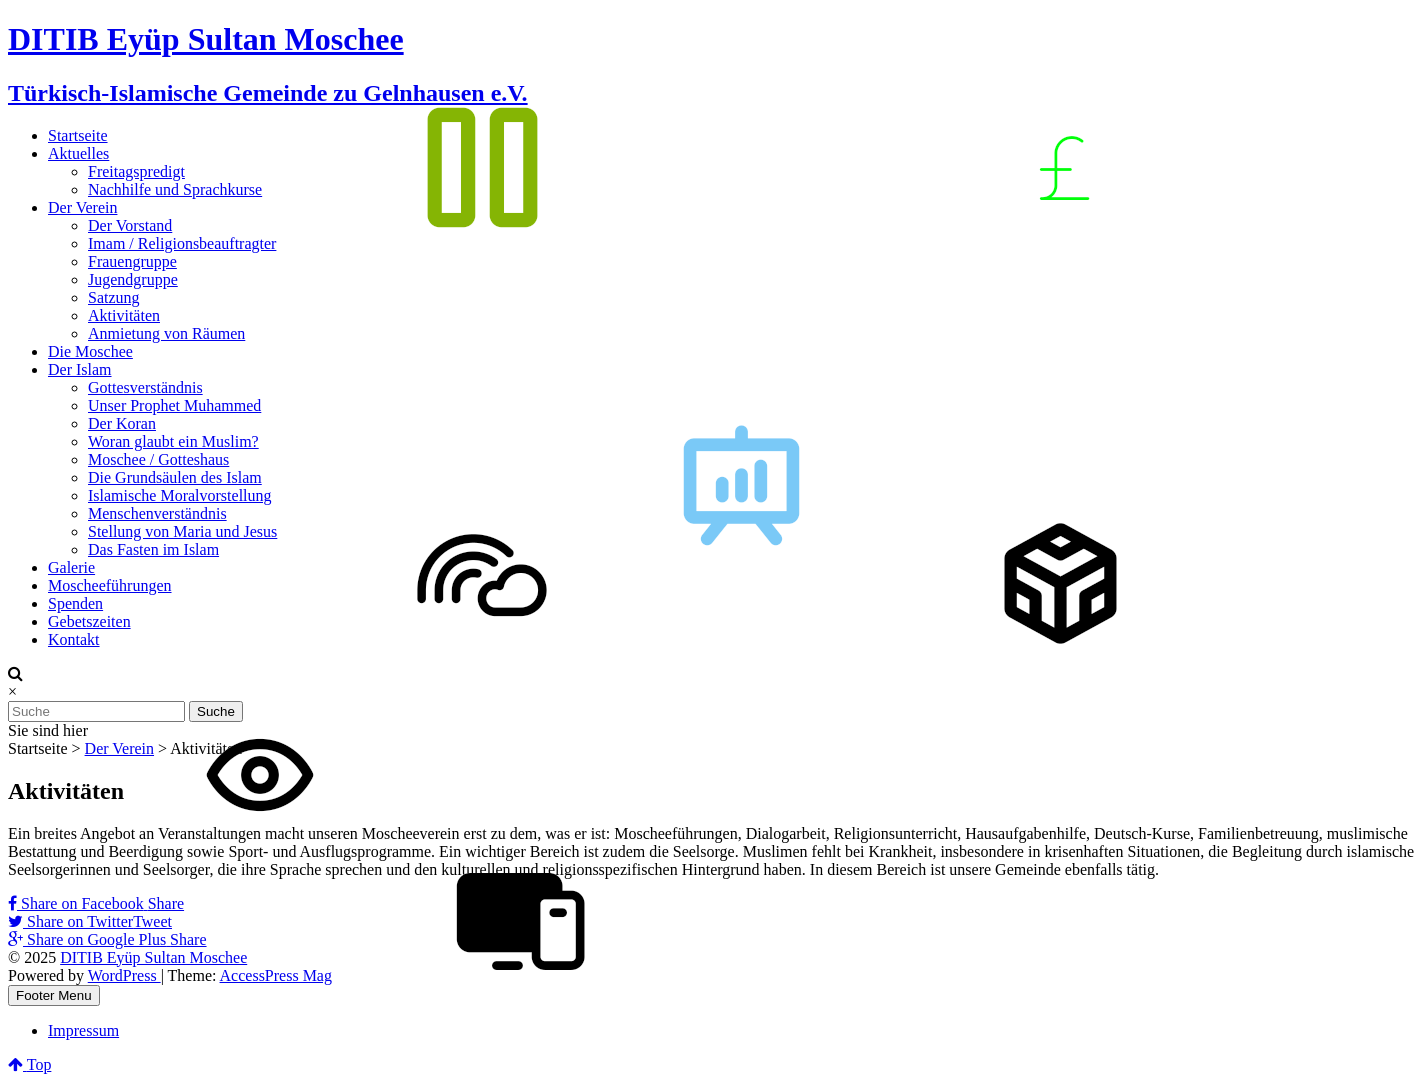  I want to click on open codesandbox development environment, so click(1060, 583).